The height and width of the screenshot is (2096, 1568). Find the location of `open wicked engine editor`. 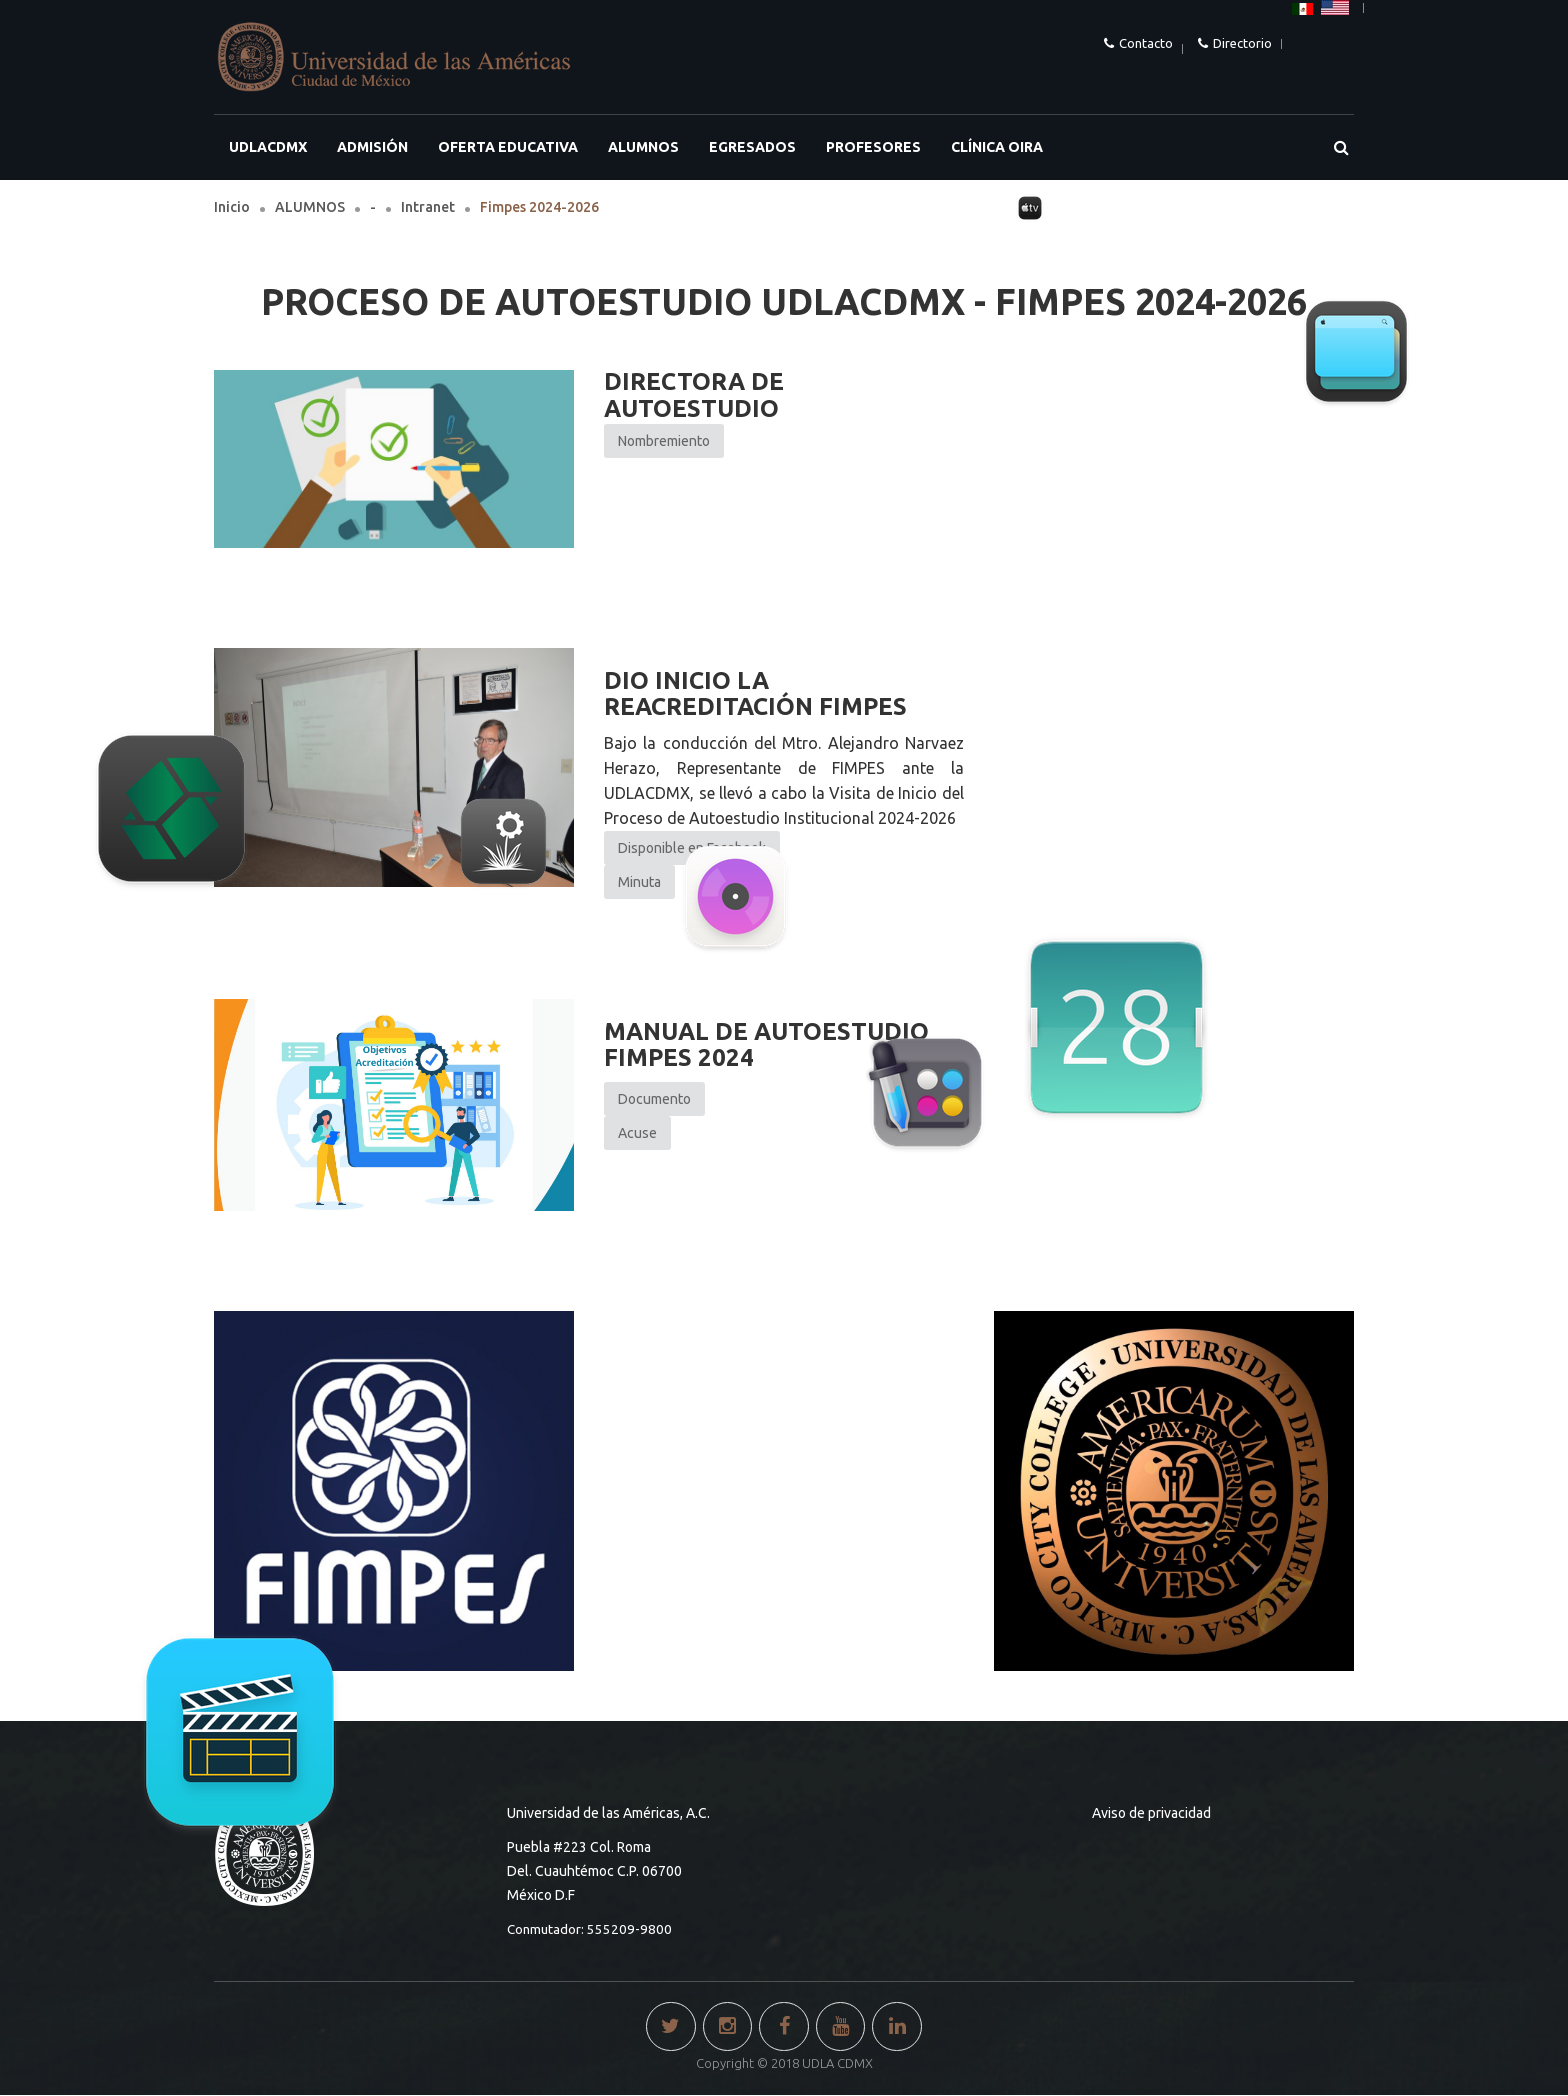

open wicked engine editor is located at coordinates (503, 841).